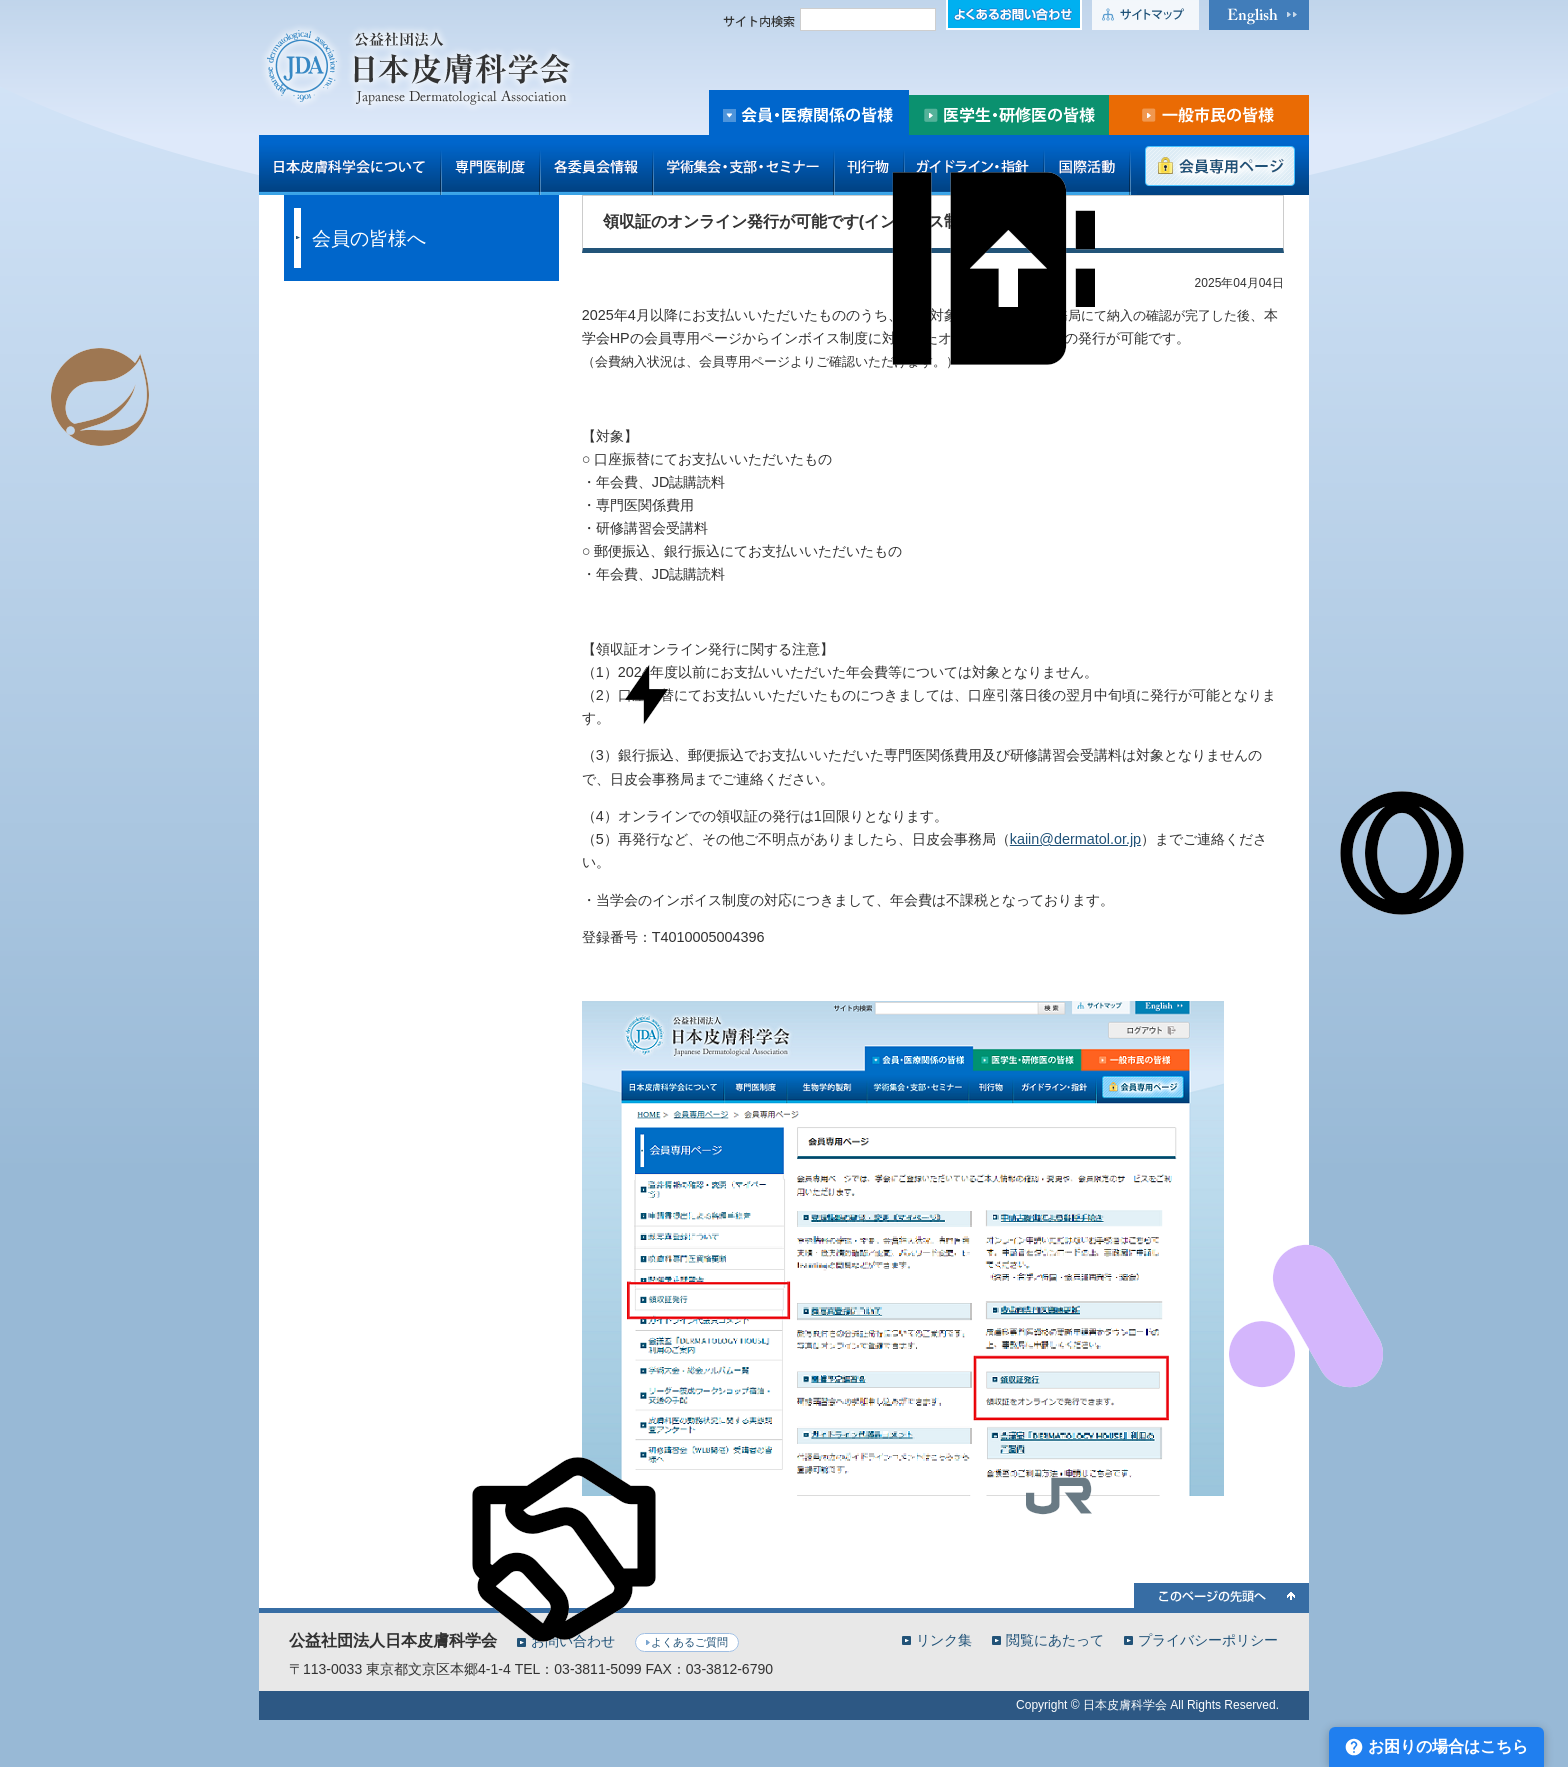 This screenshot has height=1767, width=1568. Describe the element at coordinates (1402, 853) in the screenshot. I see `open Opera browser` at that location.